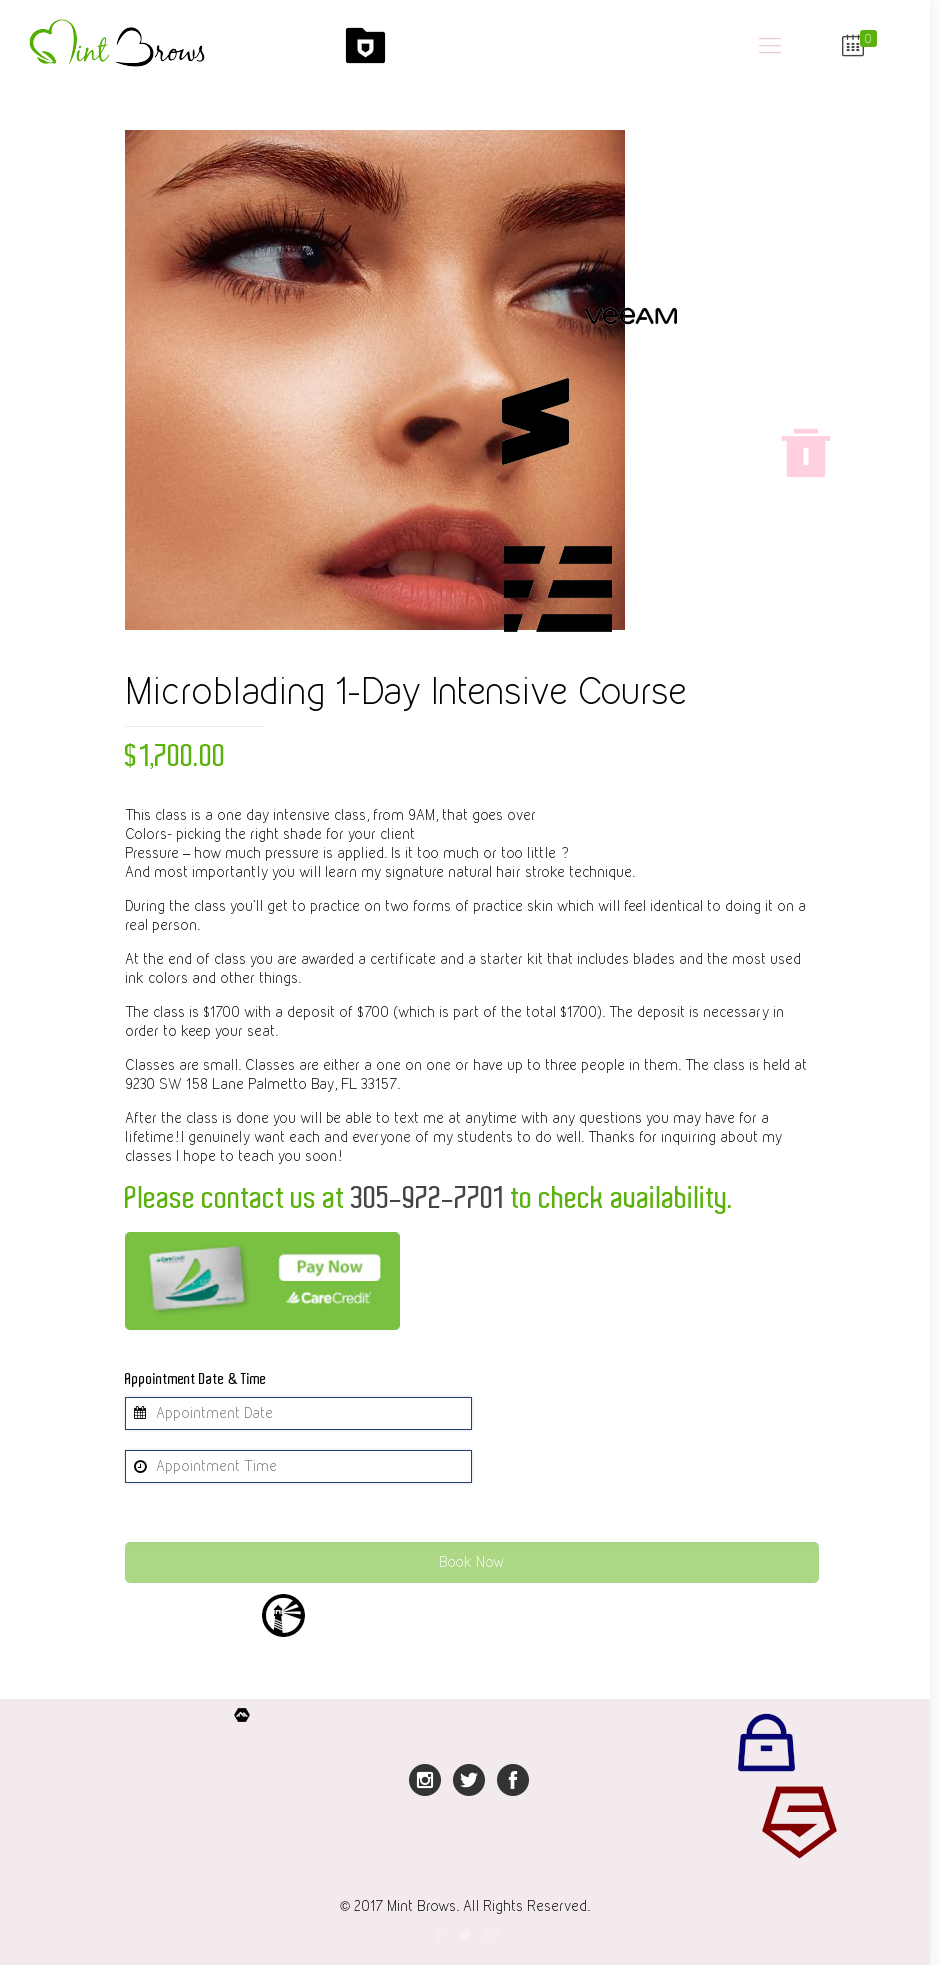  Describe the element at coordinates (365, 45) in the screenshot. I see `access protected or secure files` at that location.